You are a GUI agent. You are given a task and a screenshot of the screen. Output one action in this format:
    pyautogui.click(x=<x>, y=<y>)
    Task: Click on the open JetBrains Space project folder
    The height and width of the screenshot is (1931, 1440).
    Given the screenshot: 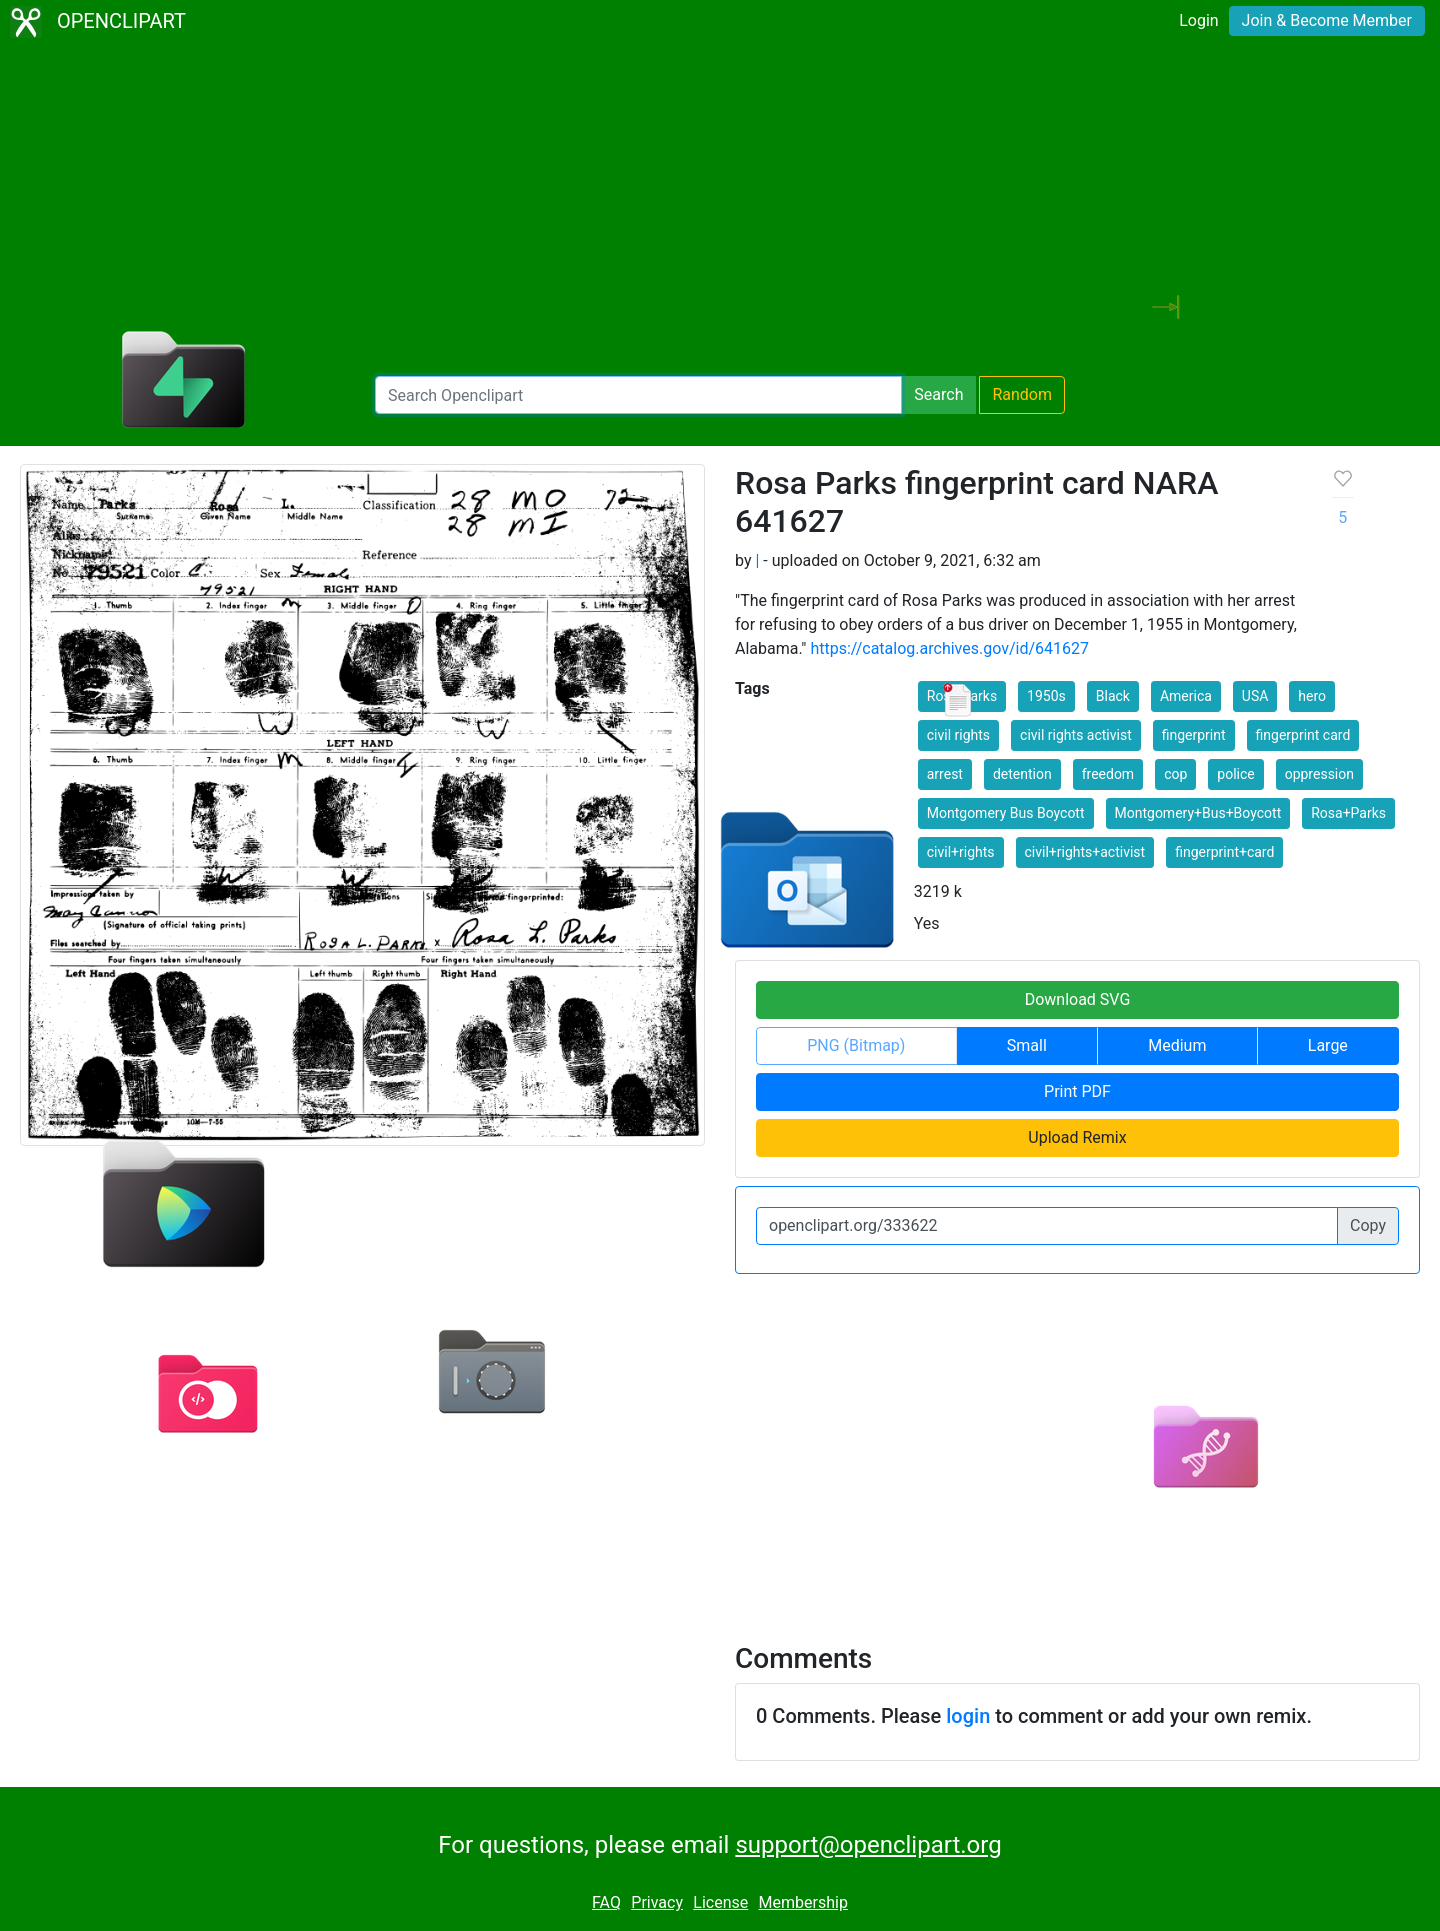 What is the action you would take?
    pyautogui.click(x=183, y=1208)
    